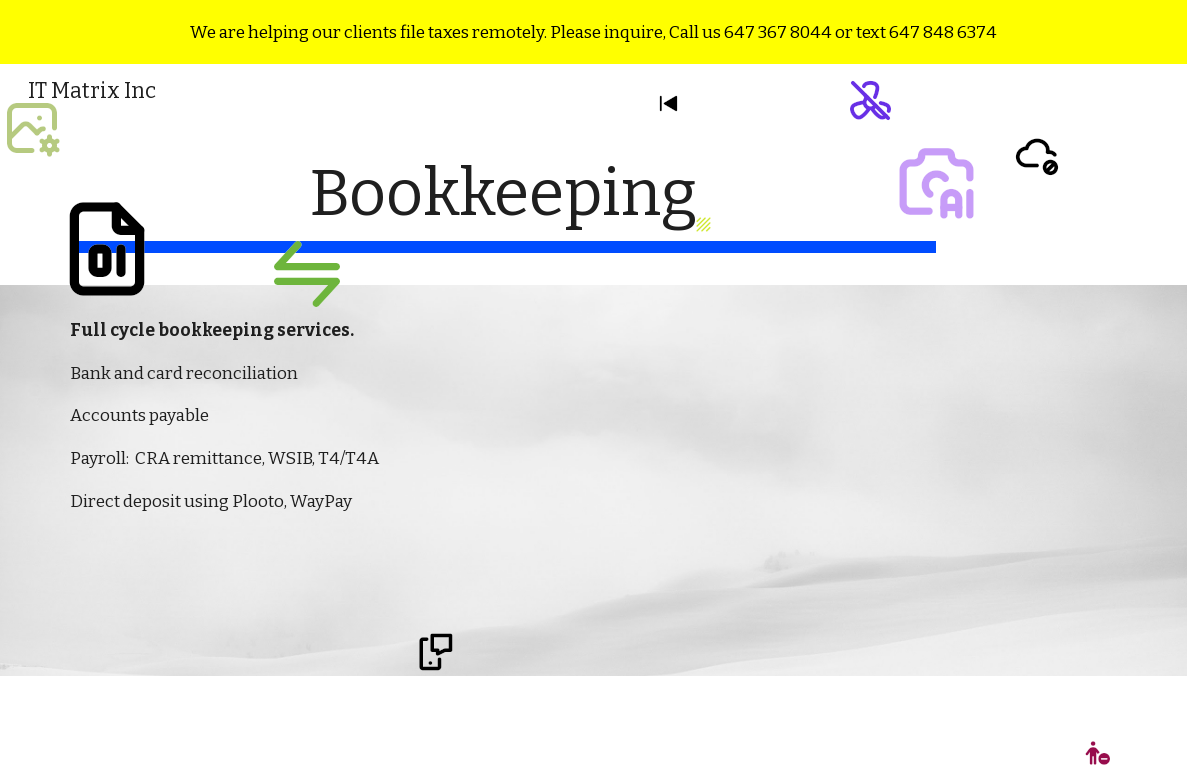 The width and height of the screenshot is (1187, 768). I want to click on cancel cloud upload or sync, so click(1037, 154).